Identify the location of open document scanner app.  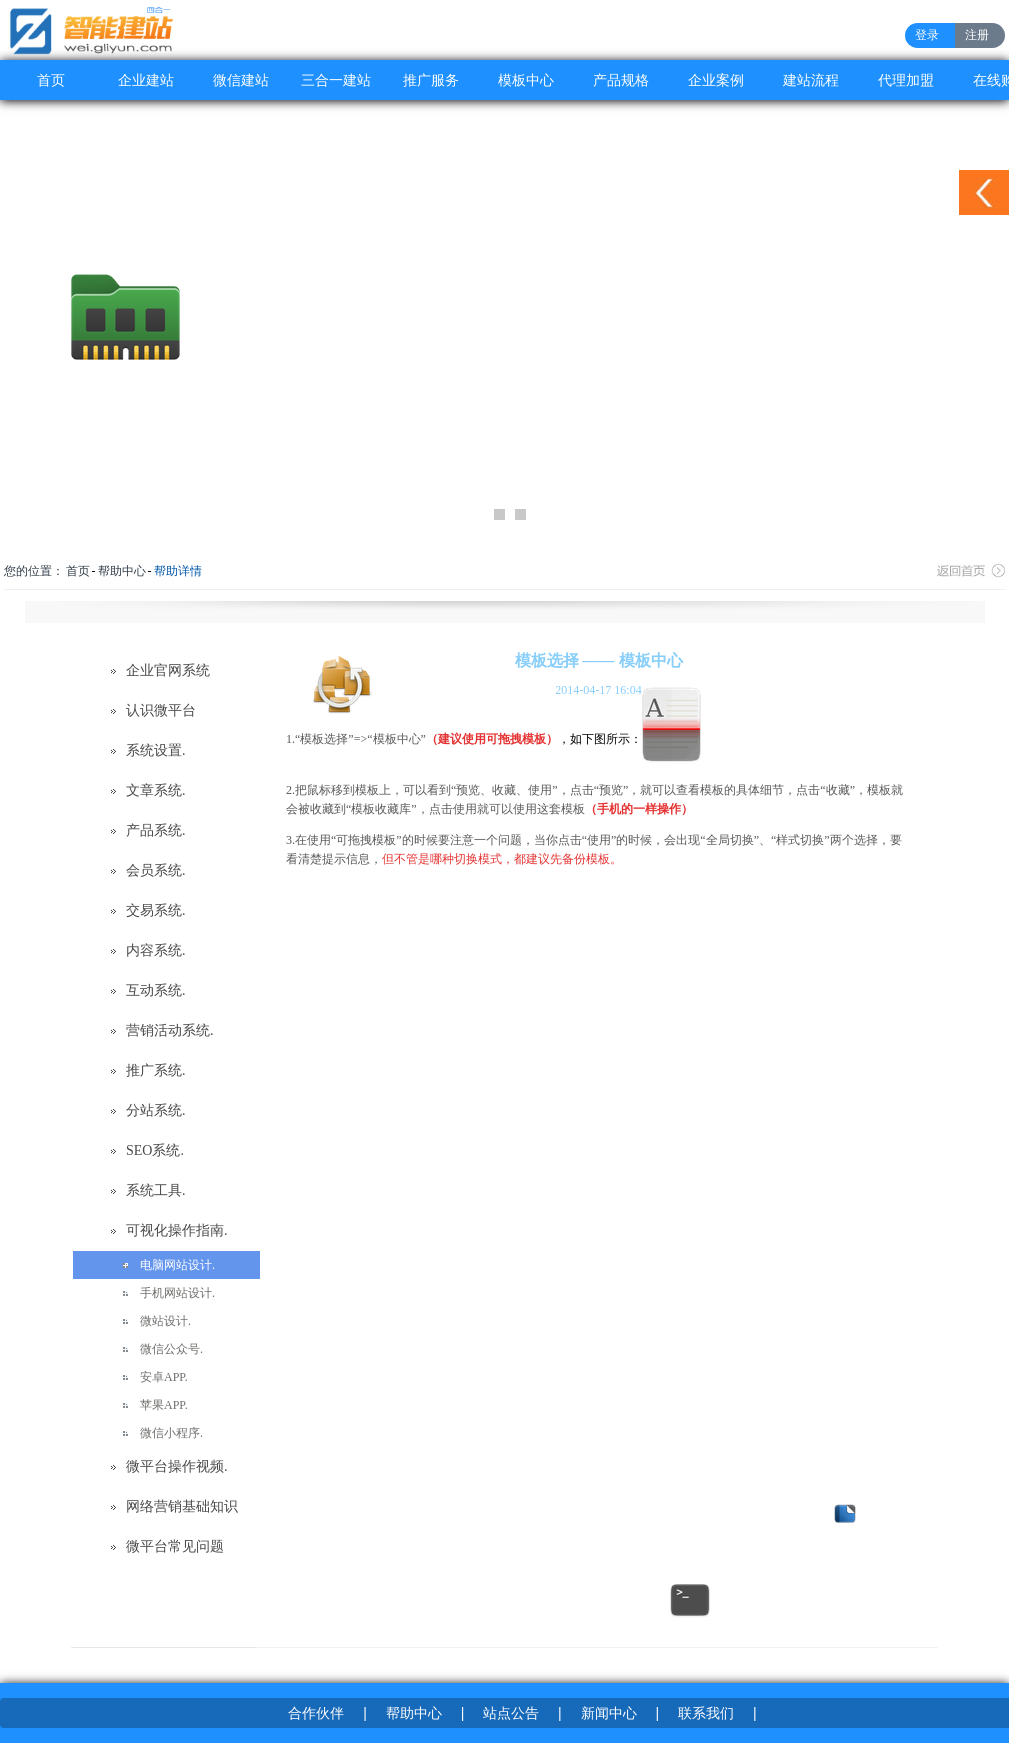
(671, 724).